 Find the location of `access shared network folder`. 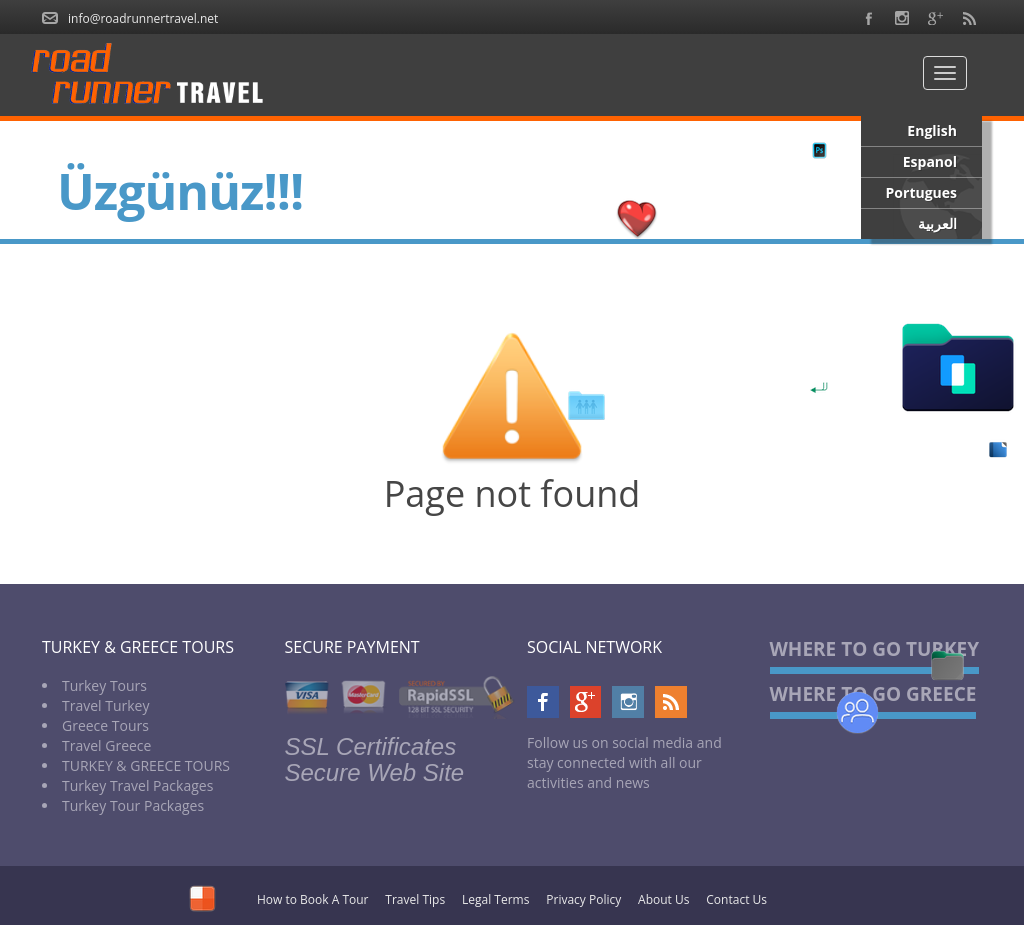

access shared network folder is located at coordinates (586, 405).